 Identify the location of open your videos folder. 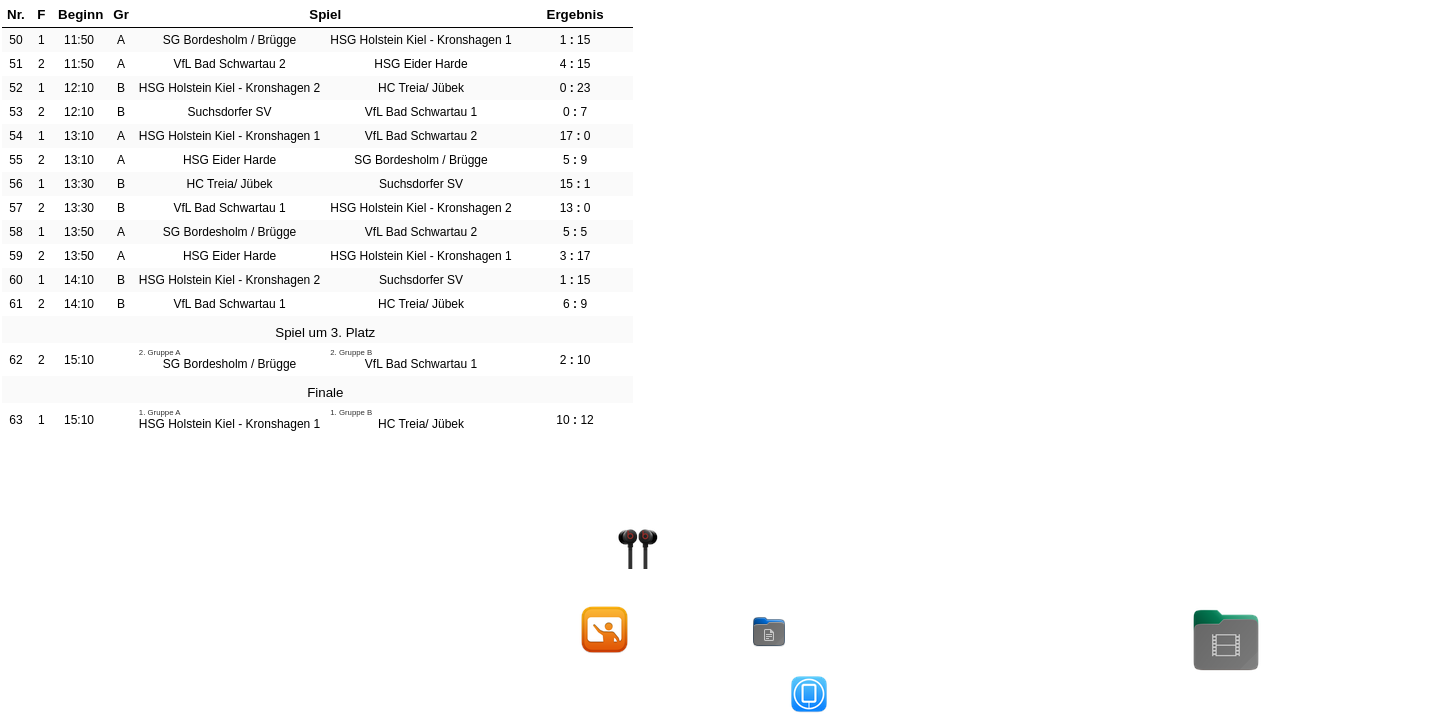
(1226, 640).